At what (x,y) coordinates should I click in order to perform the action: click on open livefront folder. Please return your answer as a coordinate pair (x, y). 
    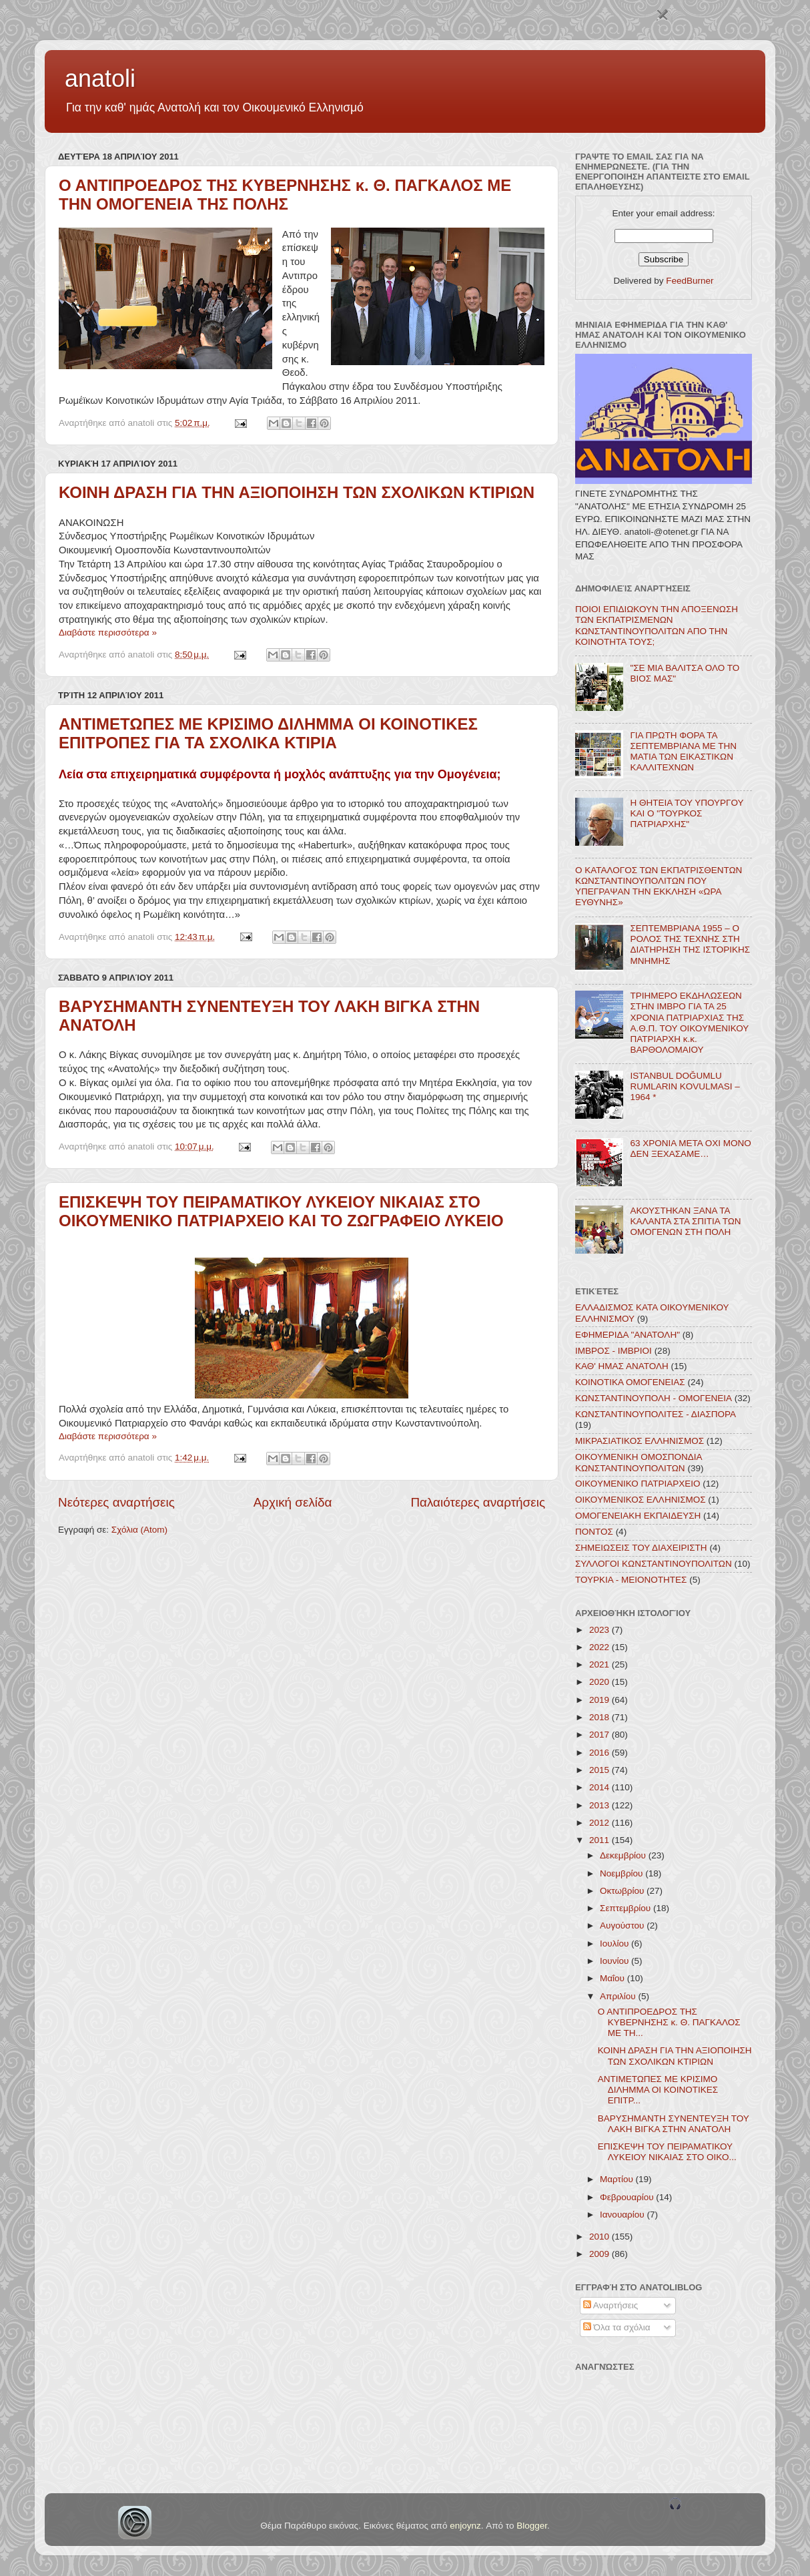
    Looking at the image, I should click on (127, 306).